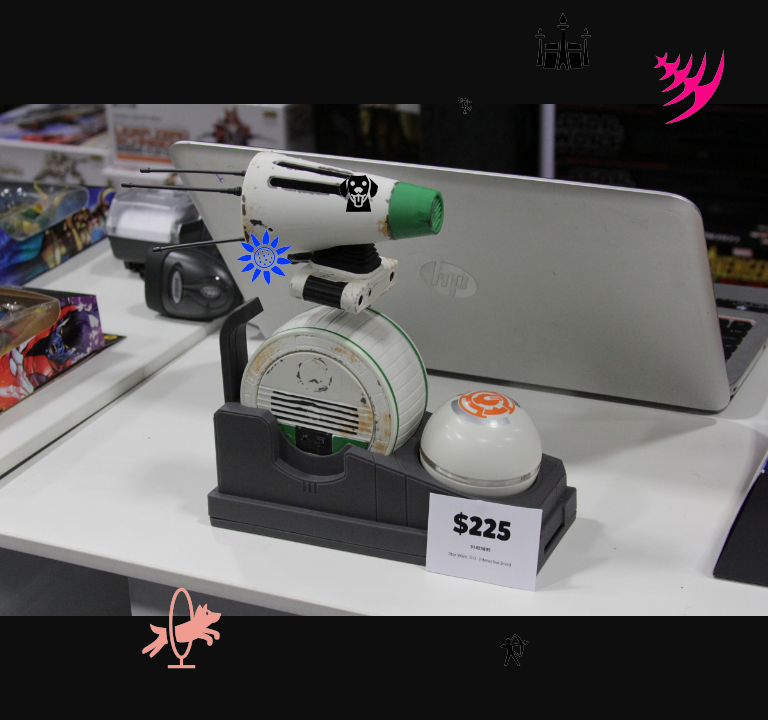 This screenshot has height=720, width=768. What do you see at coordinates (465, 105) in the screenshot?
I see `zombie enemy or character type in a game` at bounding box center [465, 105].